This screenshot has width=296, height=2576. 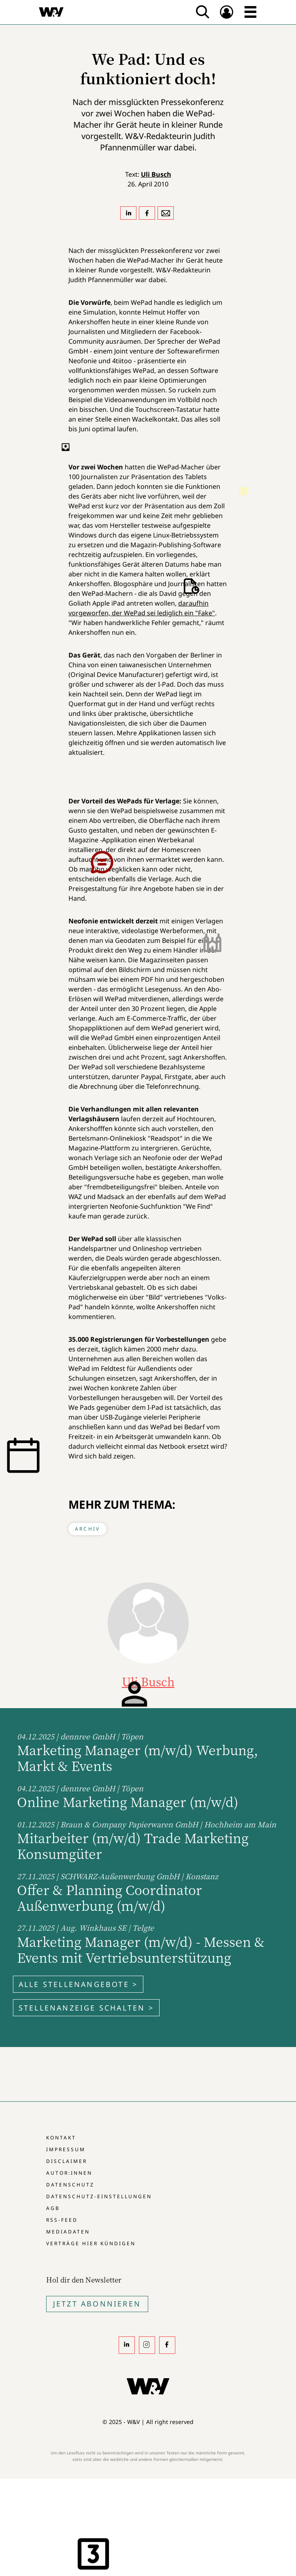 What do you see at coordinates (66, 447) in the screenshot?
I see `move email or message to inbox` at bounding box center [66, 447].